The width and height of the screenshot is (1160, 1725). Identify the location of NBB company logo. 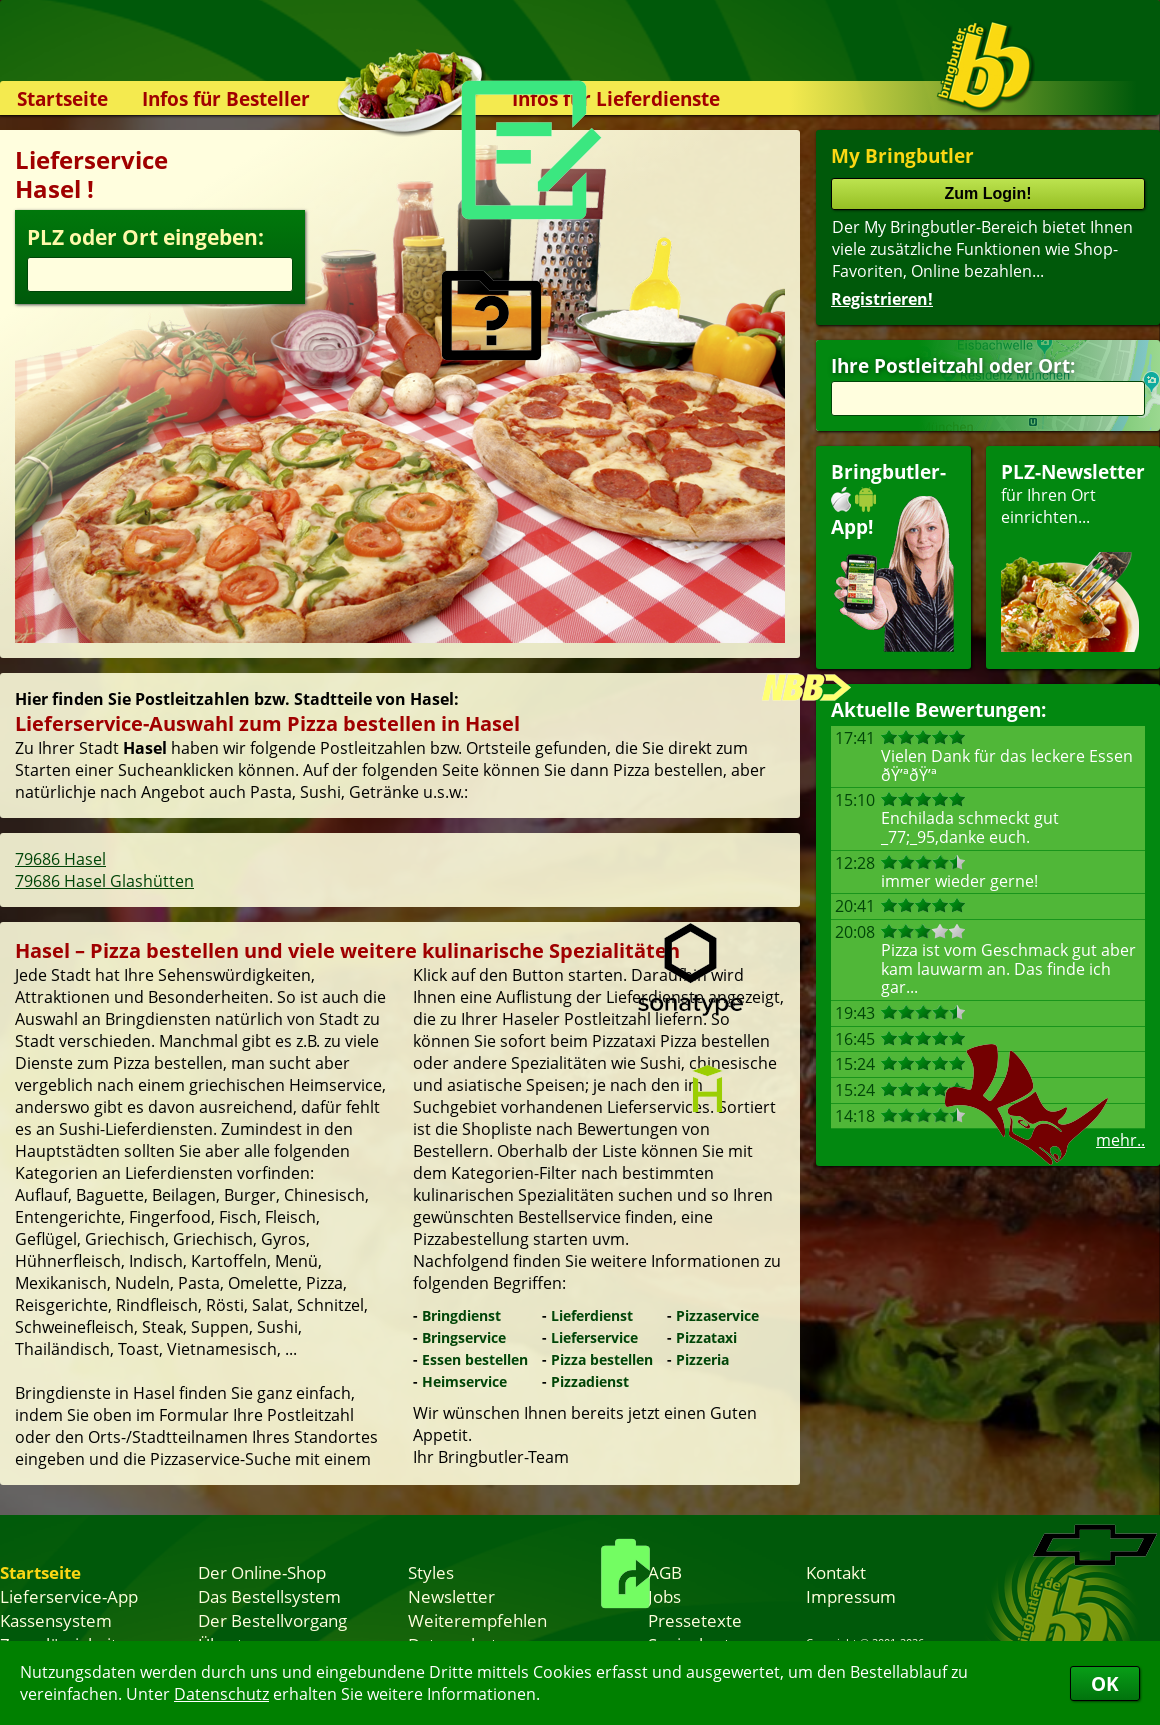
(806, 687).